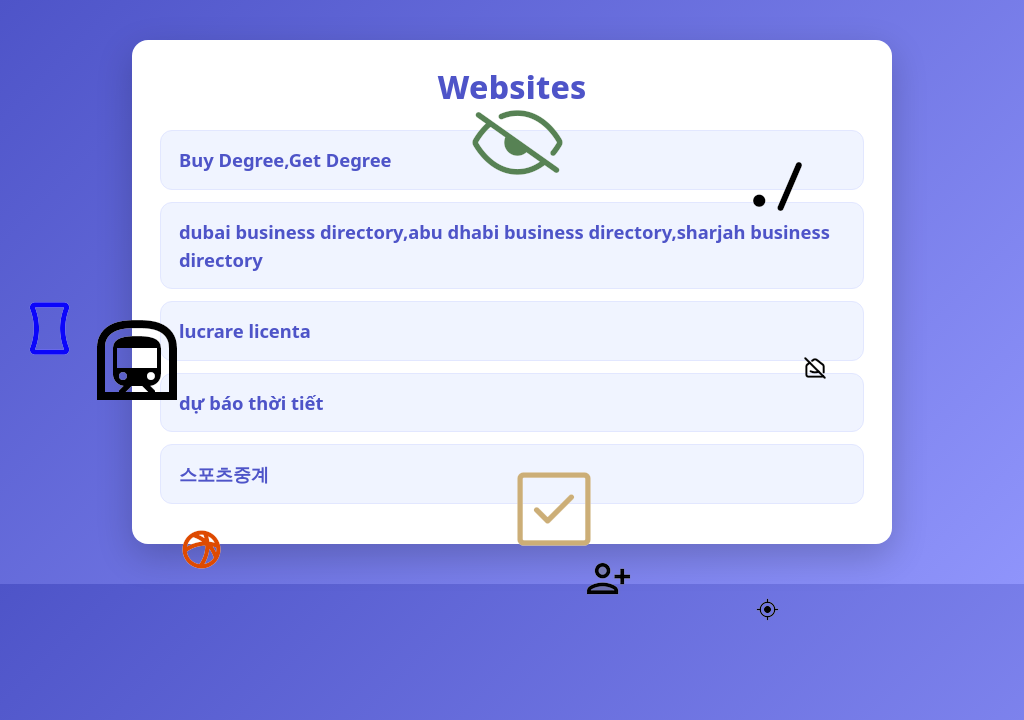  Describe the element at coordinates (49, 328) in the screenshot. I see `switch to vertical panorama mode` at that location.